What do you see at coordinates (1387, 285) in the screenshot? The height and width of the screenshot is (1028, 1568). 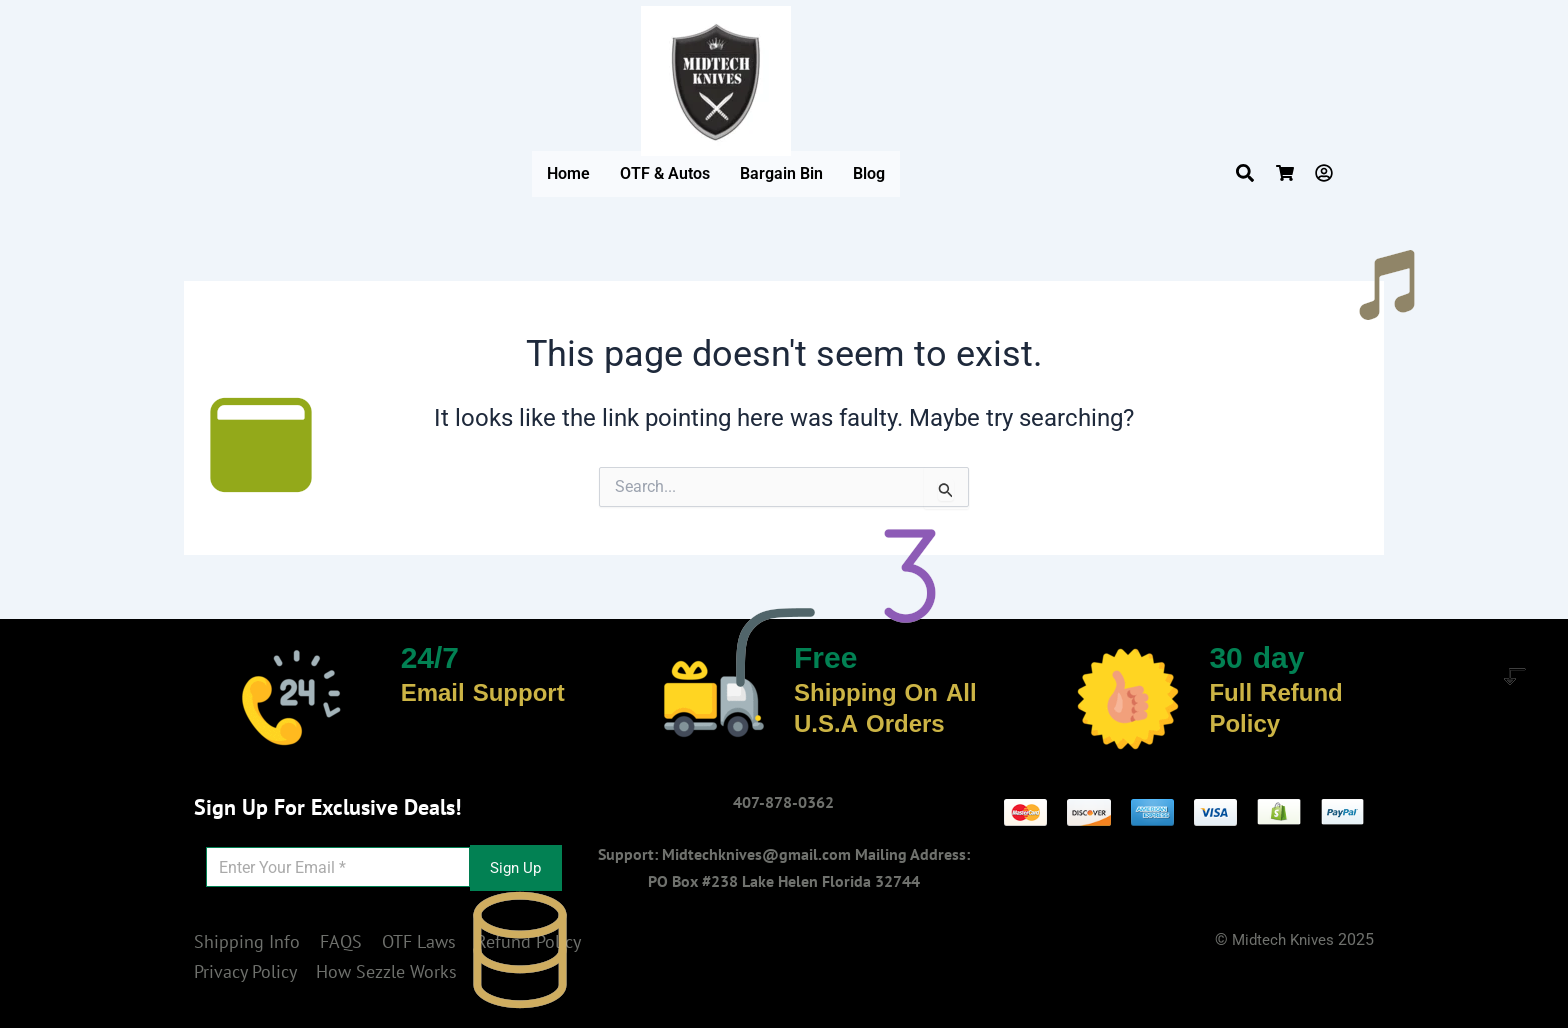 I see `open music player or library` at bounding box center [1387, 285].